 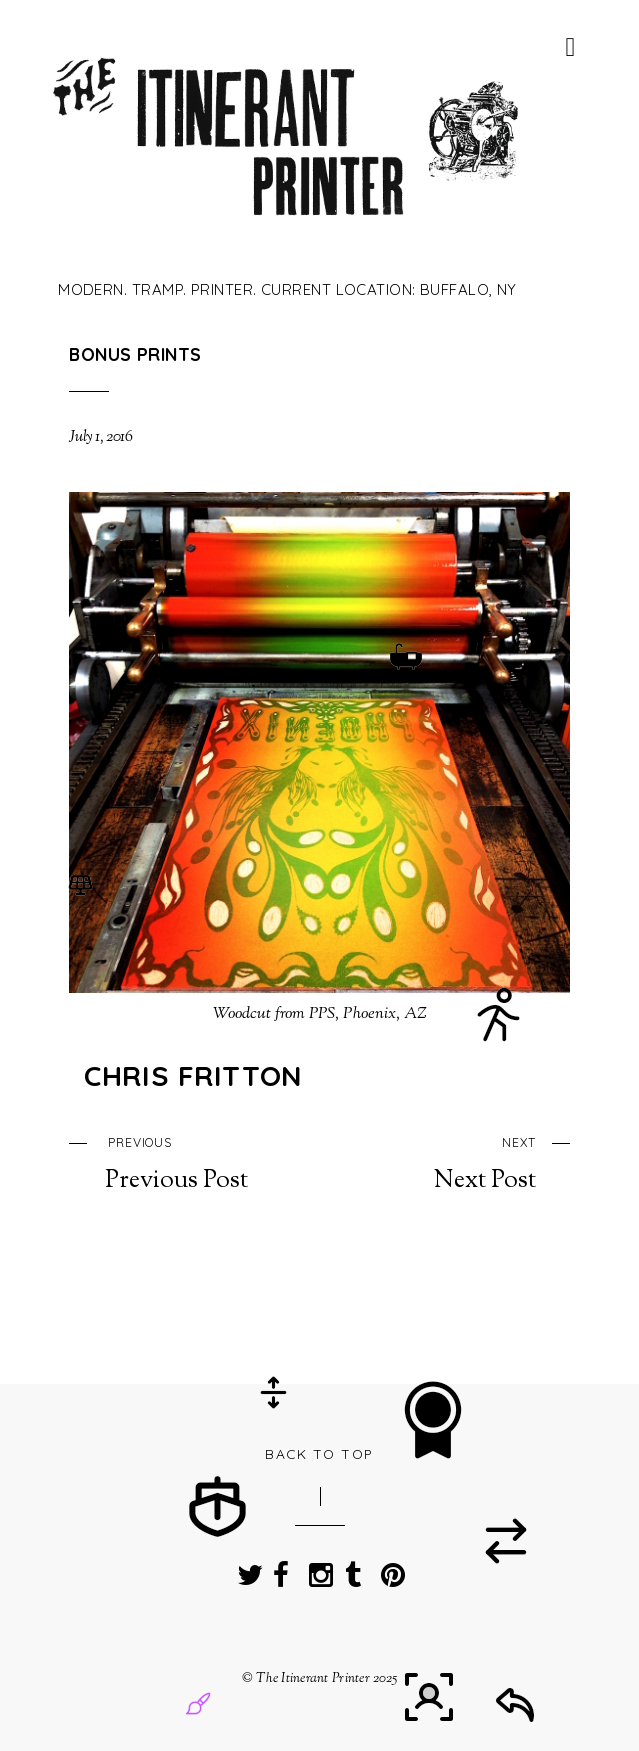 What do you see at coordinates (406, 657) in the screenshot?
I see `indicates bathroom or bathing facilities` at bounding box center [406, 657].